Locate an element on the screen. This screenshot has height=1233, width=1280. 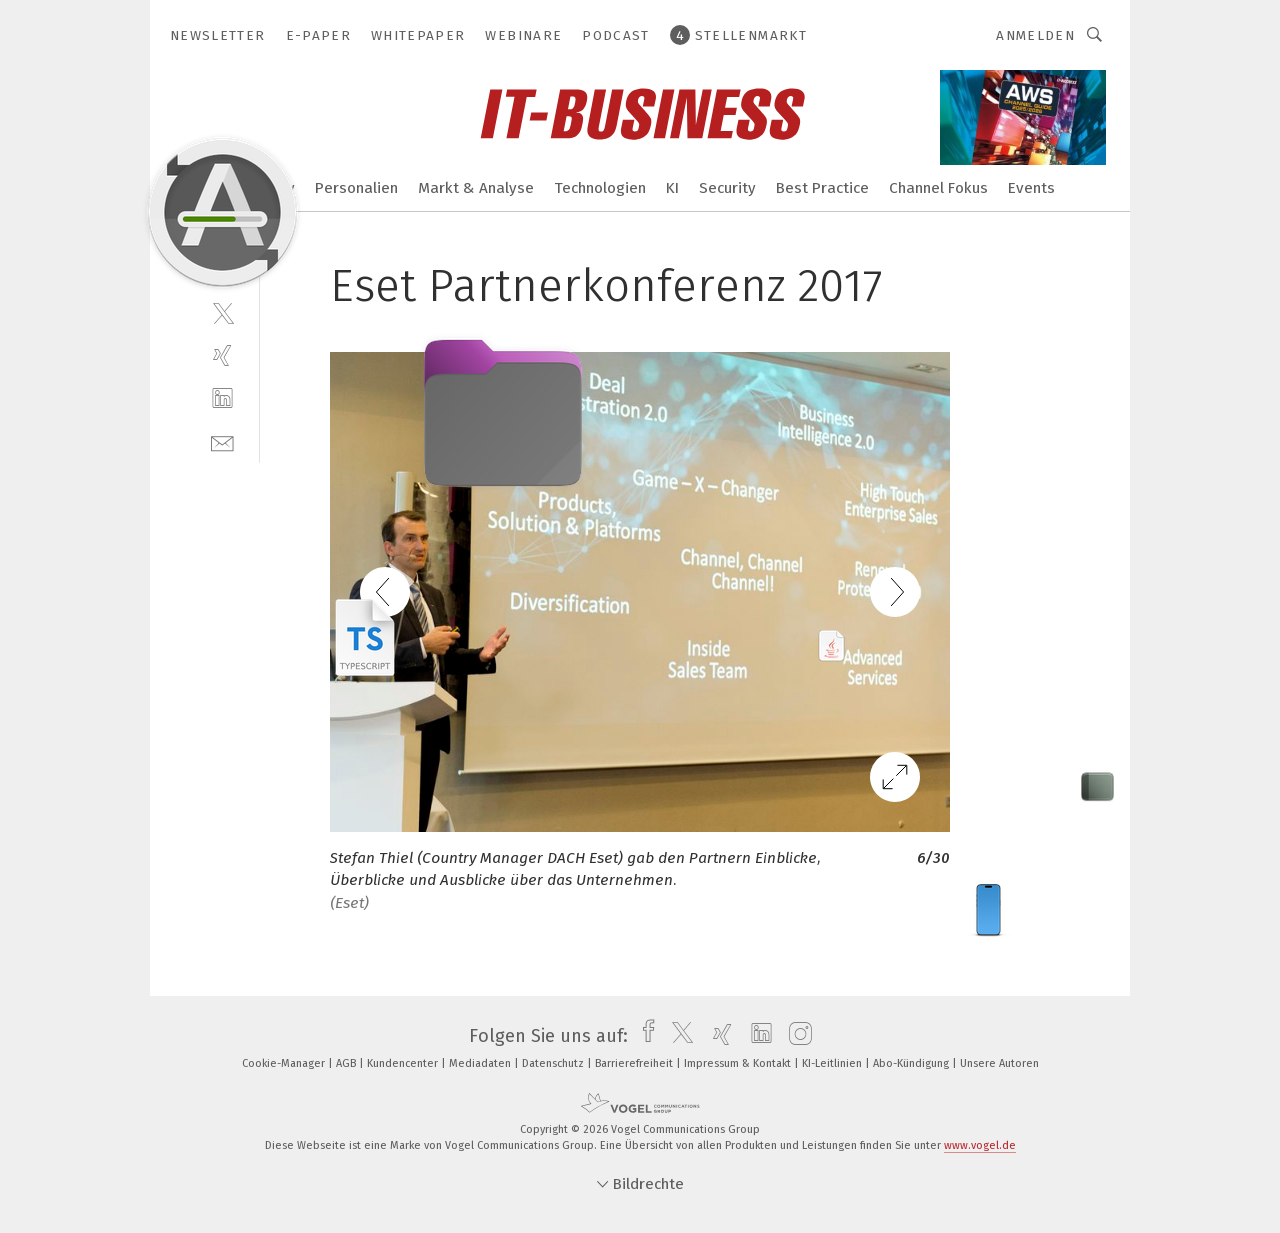
access your desktop folder is located at coordinates (1097, 785).